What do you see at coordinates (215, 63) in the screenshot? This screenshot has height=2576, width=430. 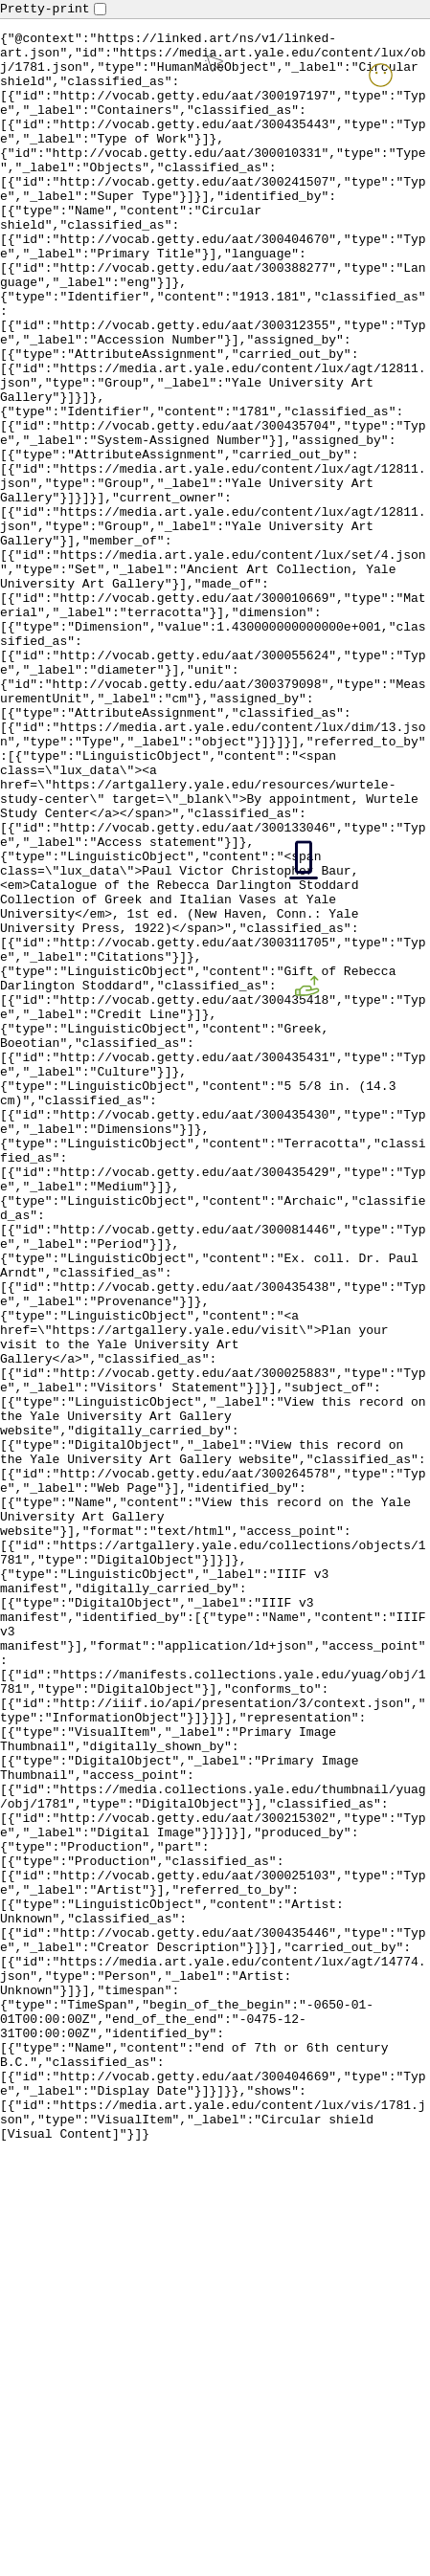 I see `click or tap to interact` at bounding box center [215, 63].